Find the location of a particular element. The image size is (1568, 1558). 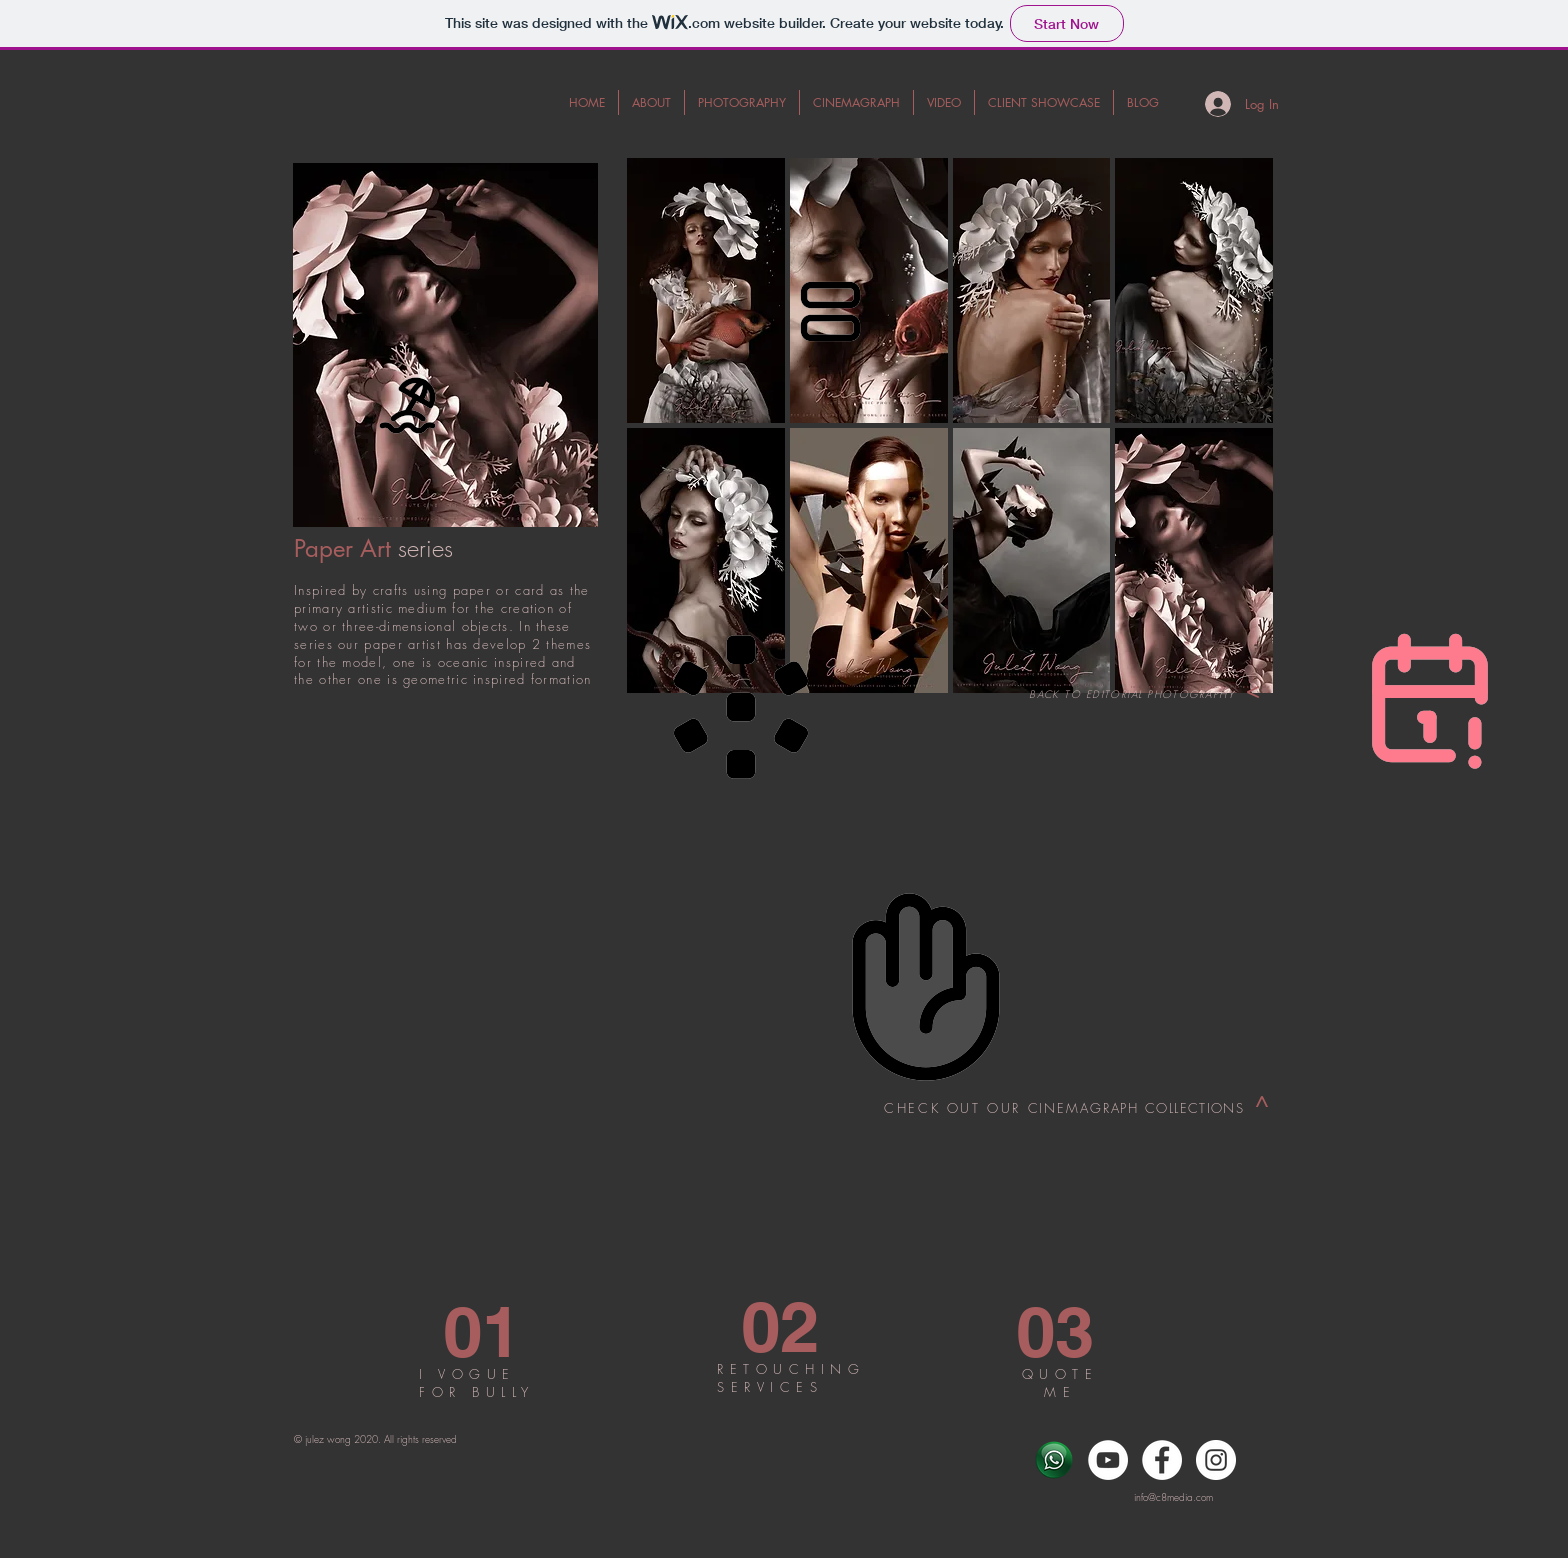

switch to list view is located at coordinates (830, 311).